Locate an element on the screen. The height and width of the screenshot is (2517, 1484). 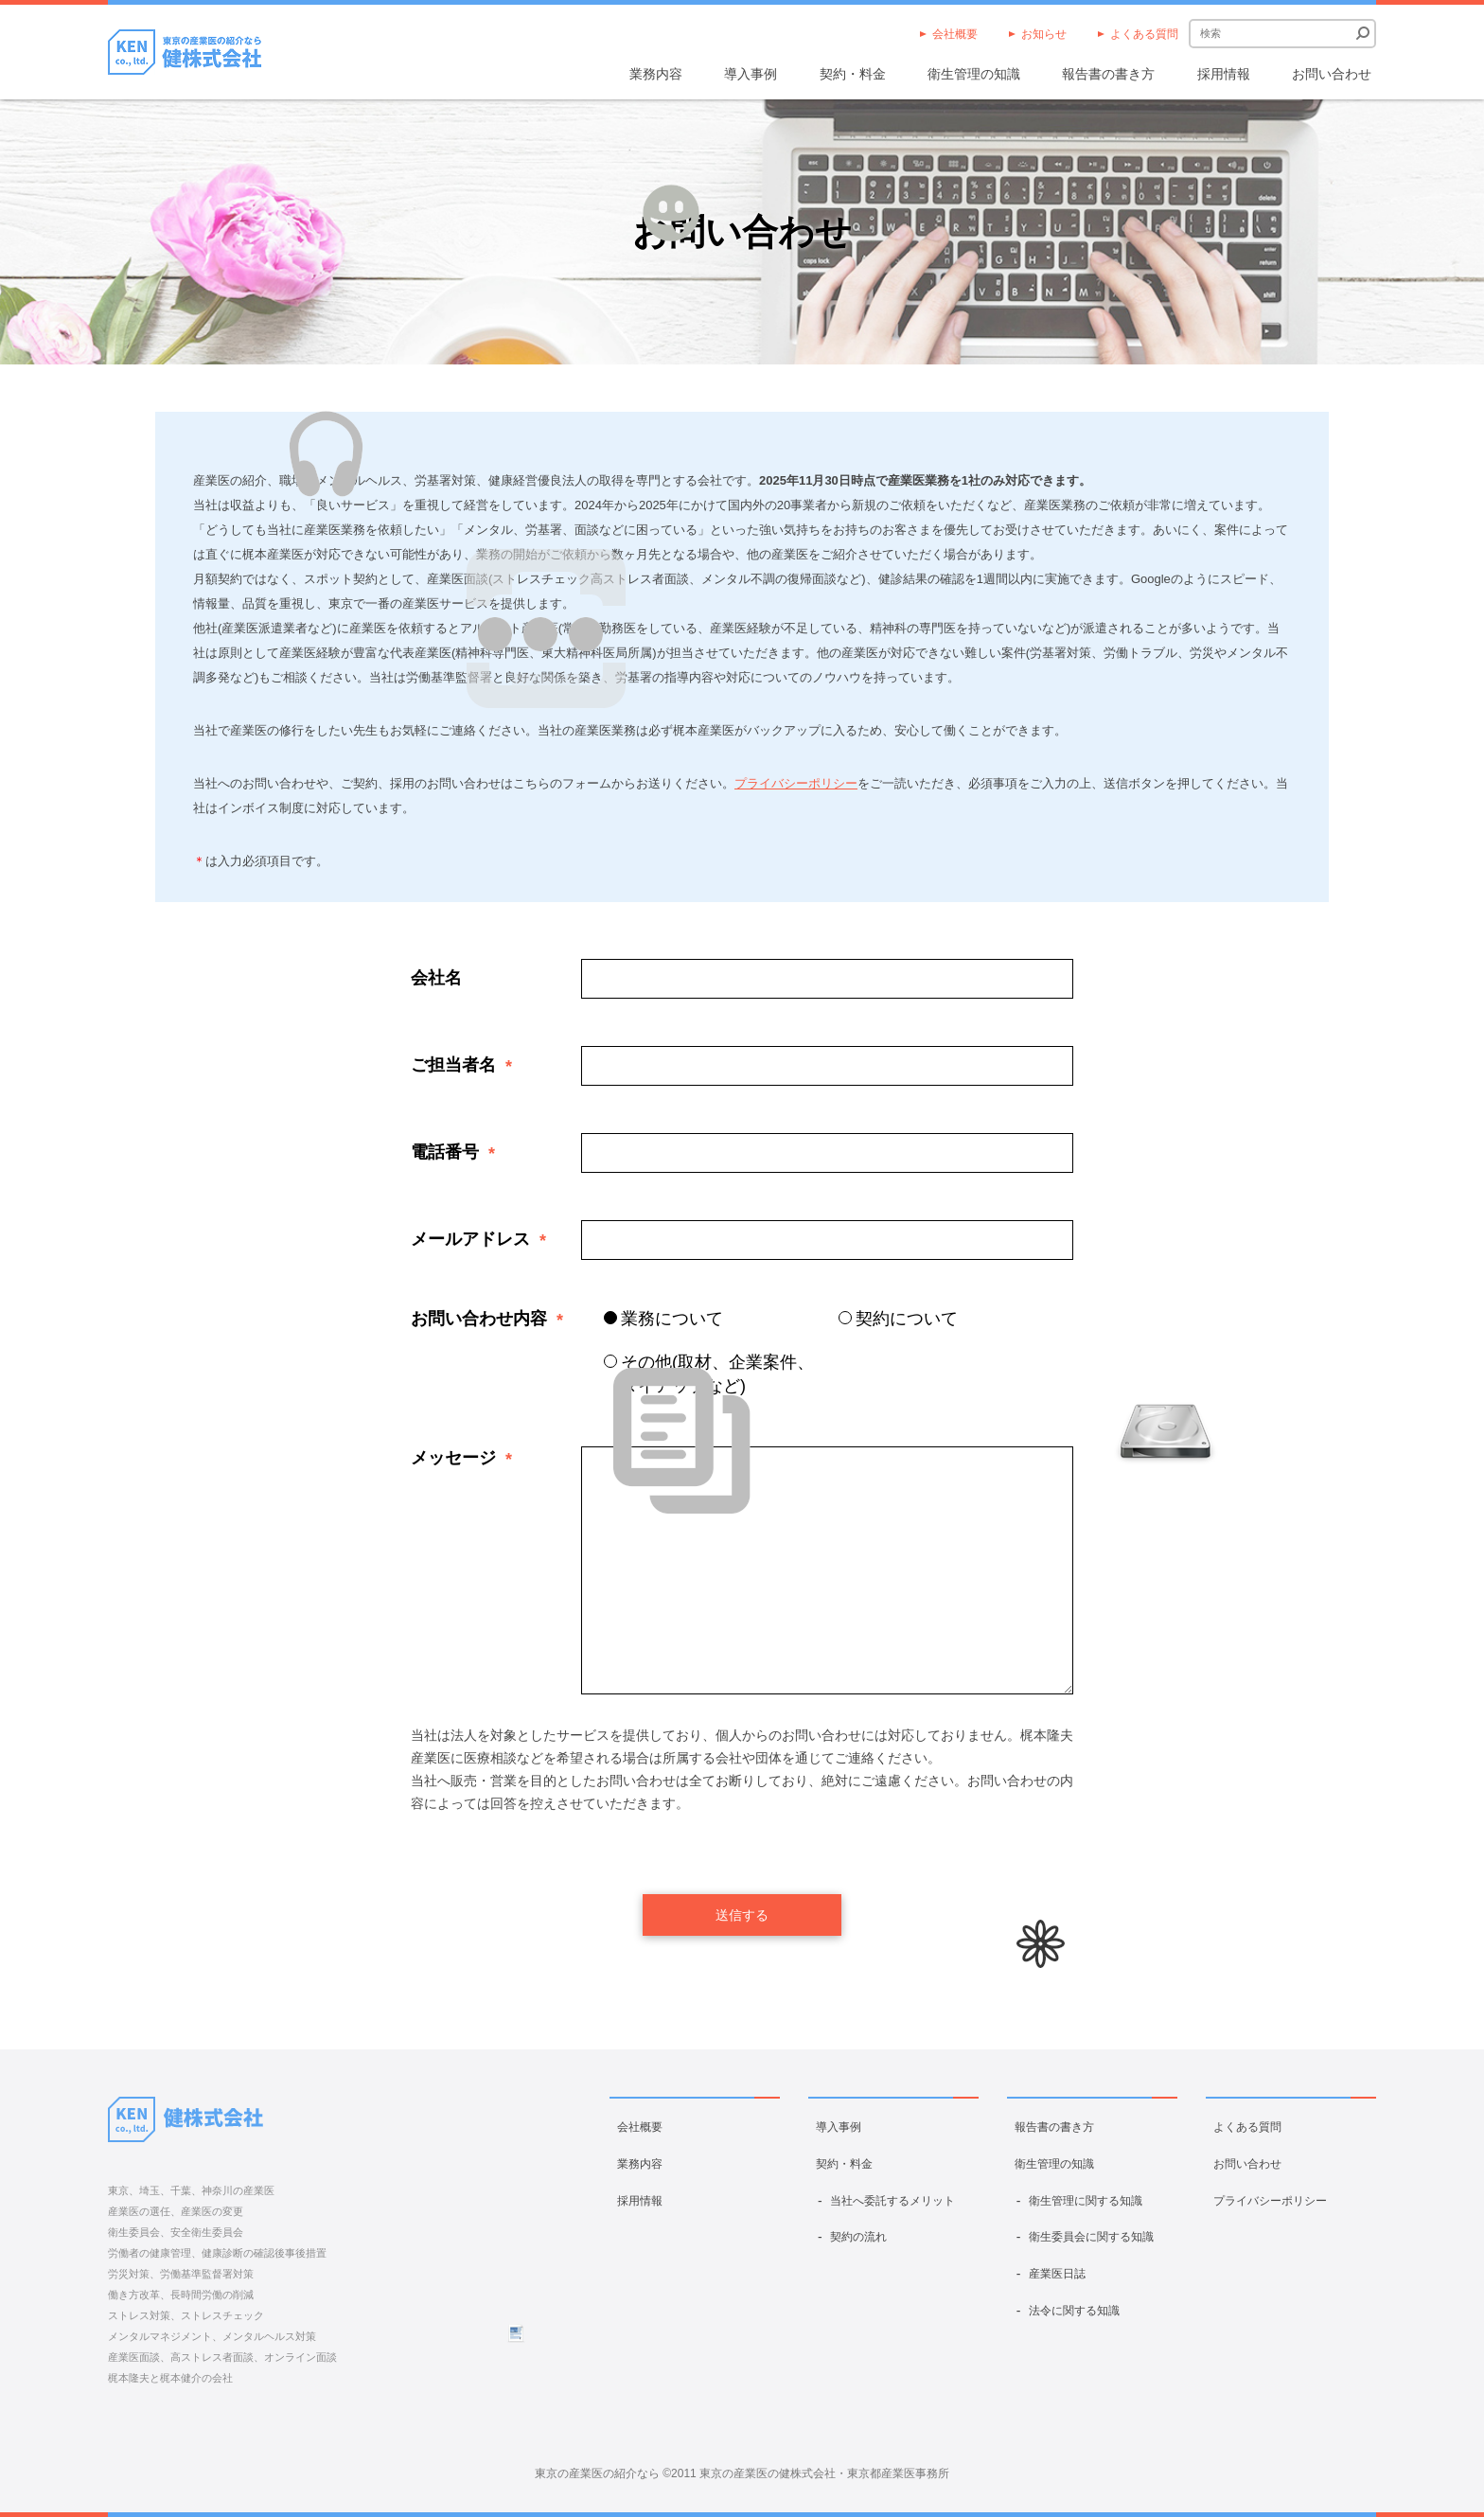
select all content in the current document is located at coordinates (516, 2332).